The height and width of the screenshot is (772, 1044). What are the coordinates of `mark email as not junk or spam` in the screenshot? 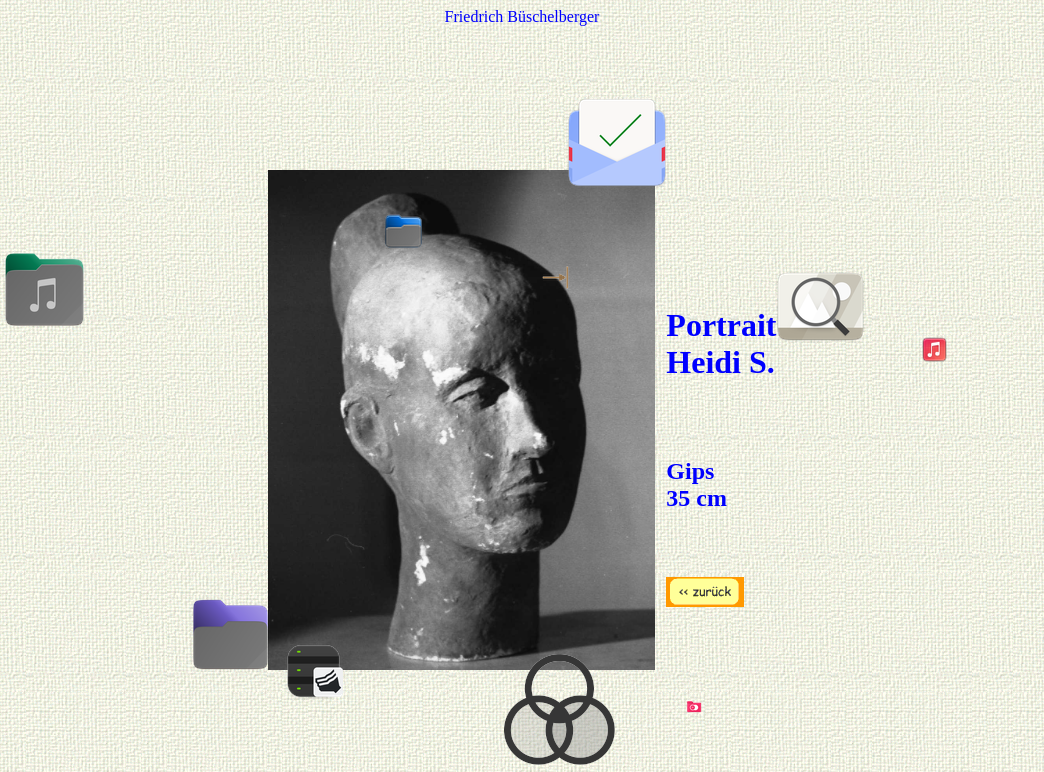 It's located at (617, 148).